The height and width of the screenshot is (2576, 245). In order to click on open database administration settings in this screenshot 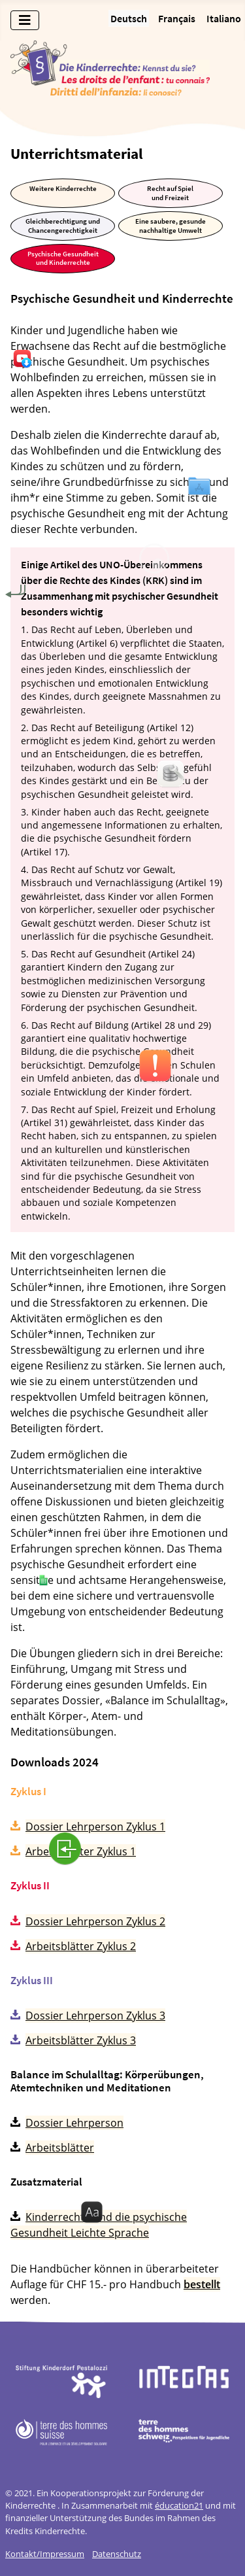, I will do `click(171, 774)`.